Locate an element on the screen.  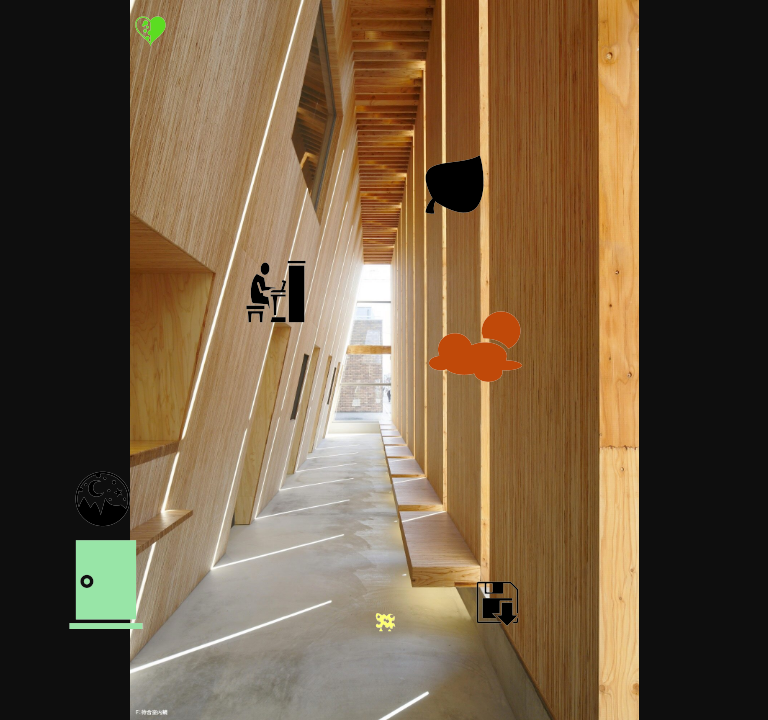
load a saved game or file is located at coordinates (497, 602).